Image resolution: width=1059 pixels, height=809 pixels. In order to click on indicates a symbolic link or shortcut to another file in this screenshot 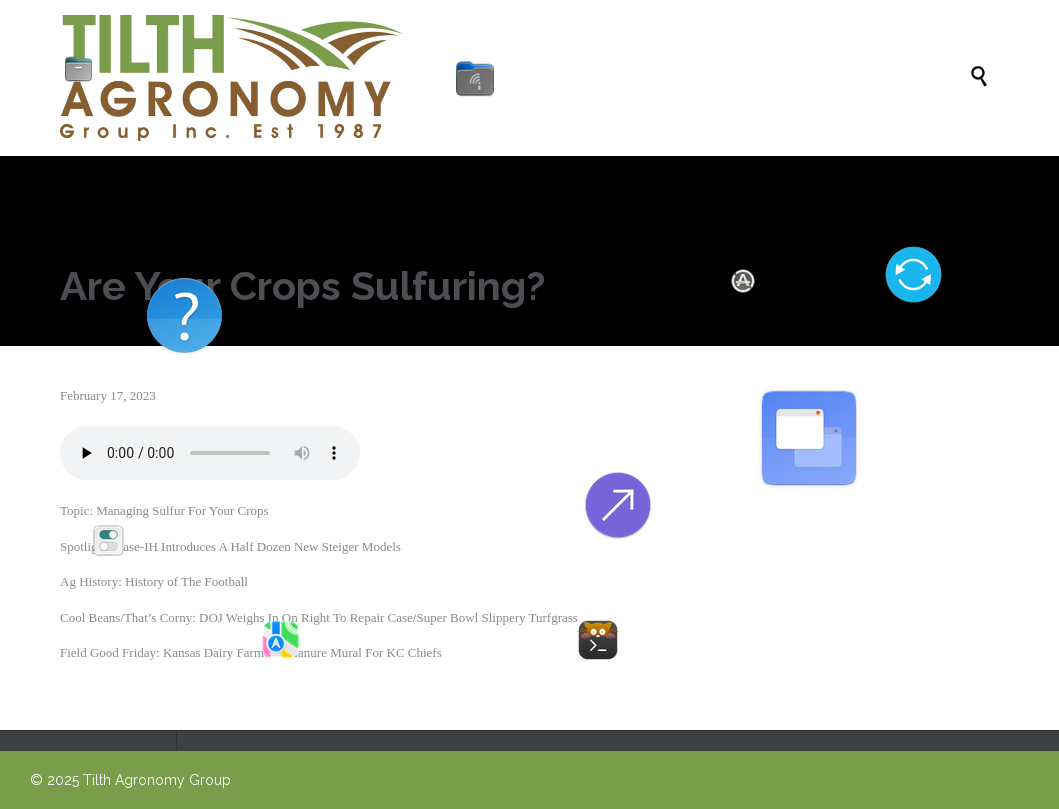, I will do `click(618, 505)`.